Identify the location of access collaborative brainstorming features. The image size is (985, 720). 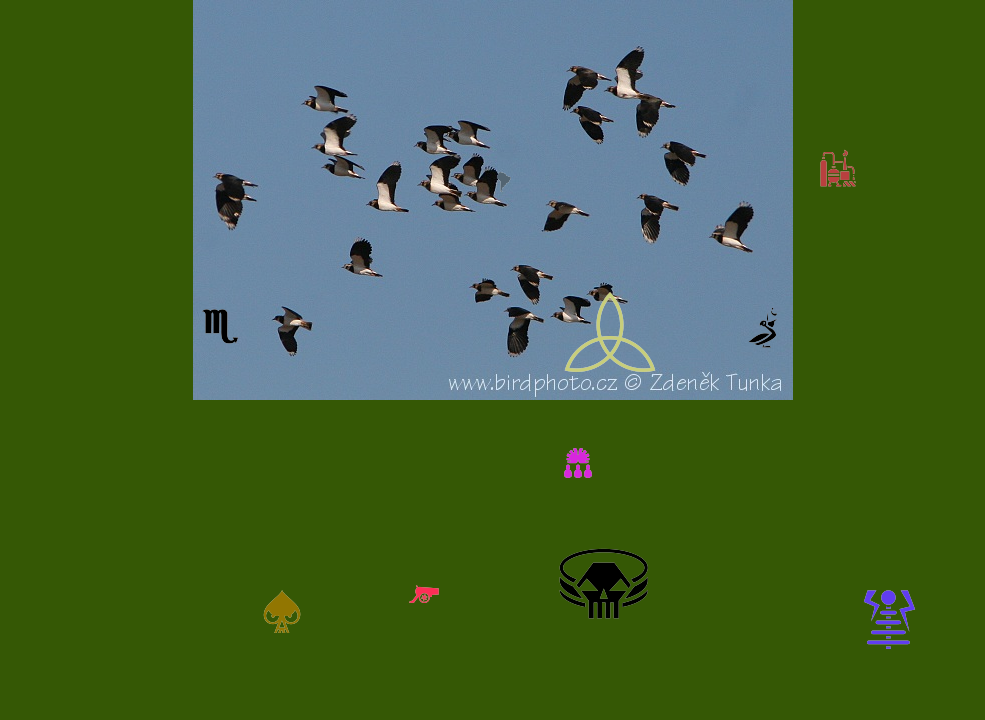
(578, 463).